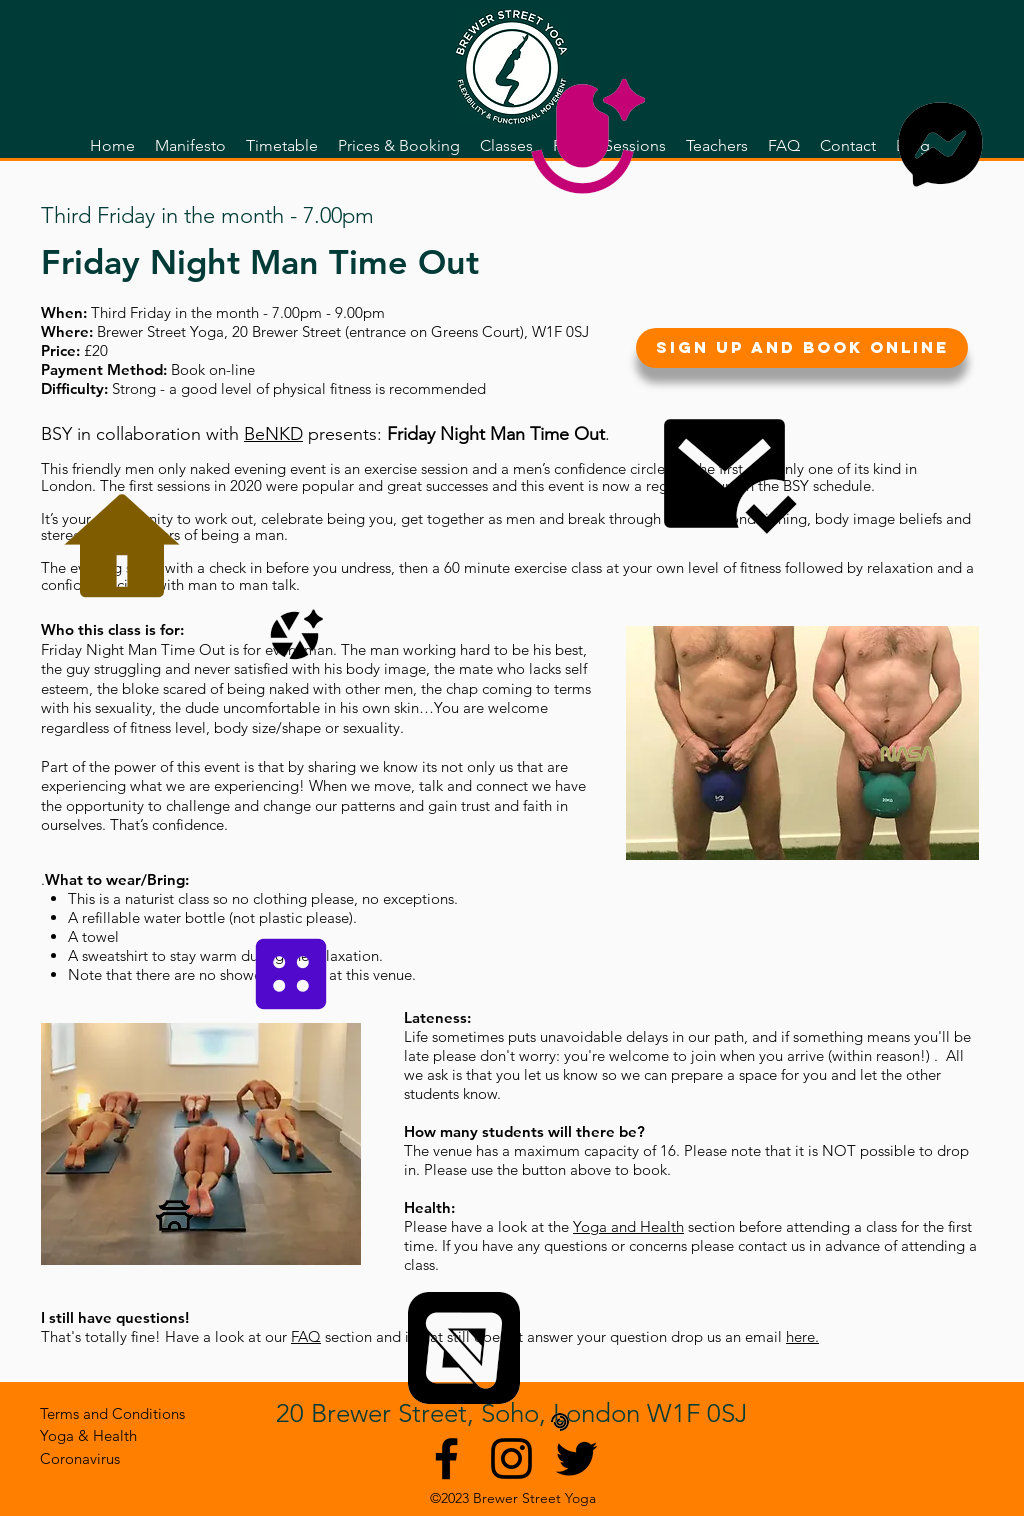 The image size is (1024, 1516). I want to click on NASA official app or website link, so click(908, 754).